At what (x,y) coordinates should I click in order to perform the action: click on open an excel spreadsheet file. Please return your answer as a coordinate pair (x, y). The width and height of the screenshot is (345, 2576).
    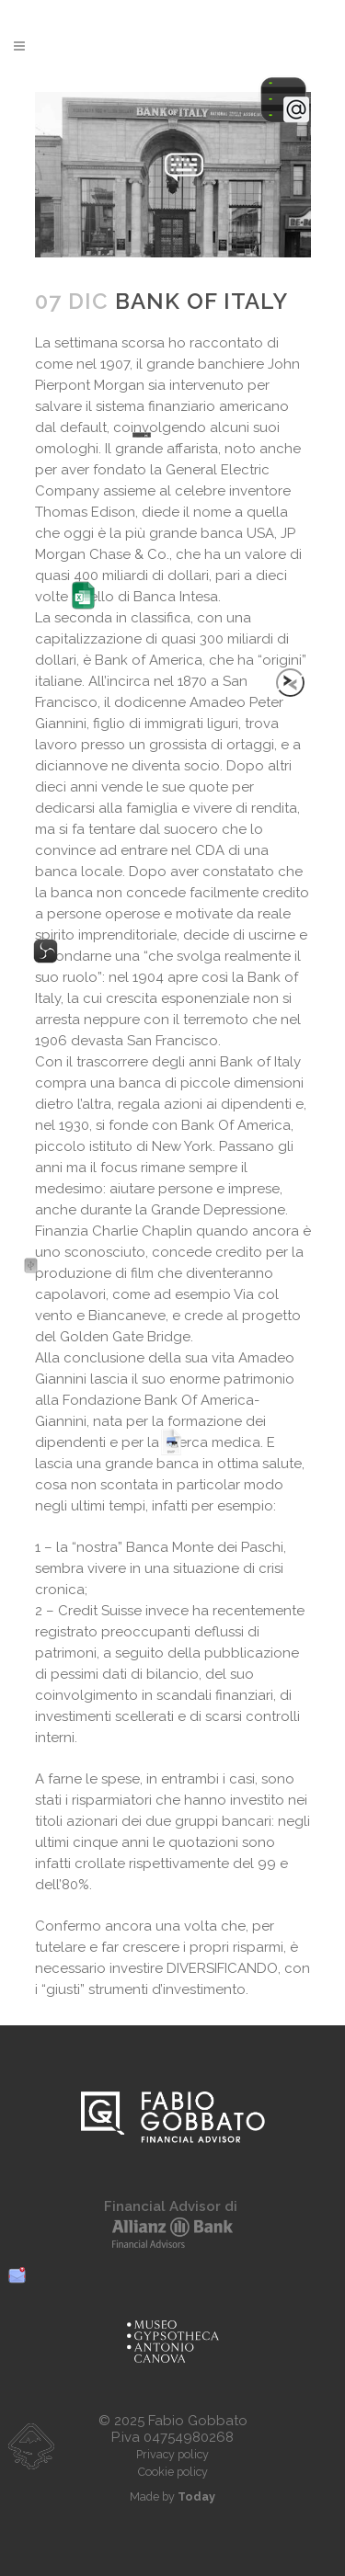
    Looking at the image, I should click on (83, 595).